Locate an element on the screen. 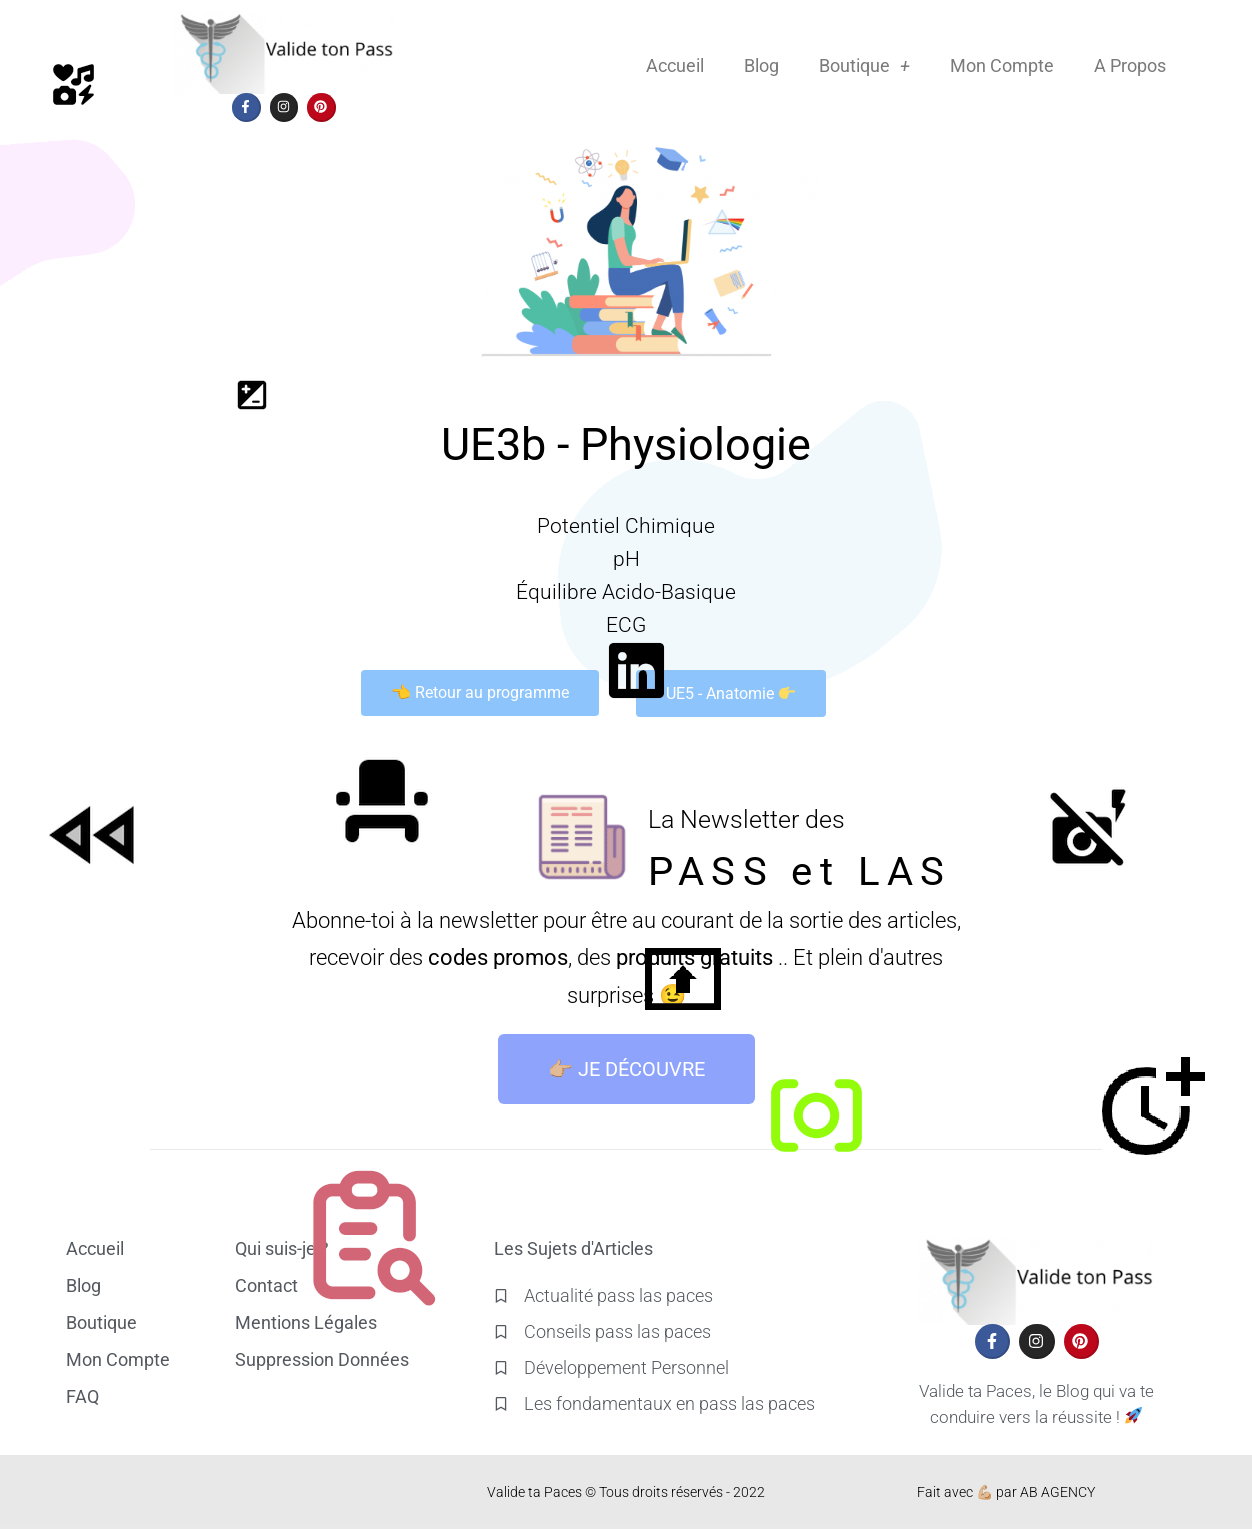 This screenshot has height=1529, width=1252. rewind media playback is located at coordinates (95, 835).